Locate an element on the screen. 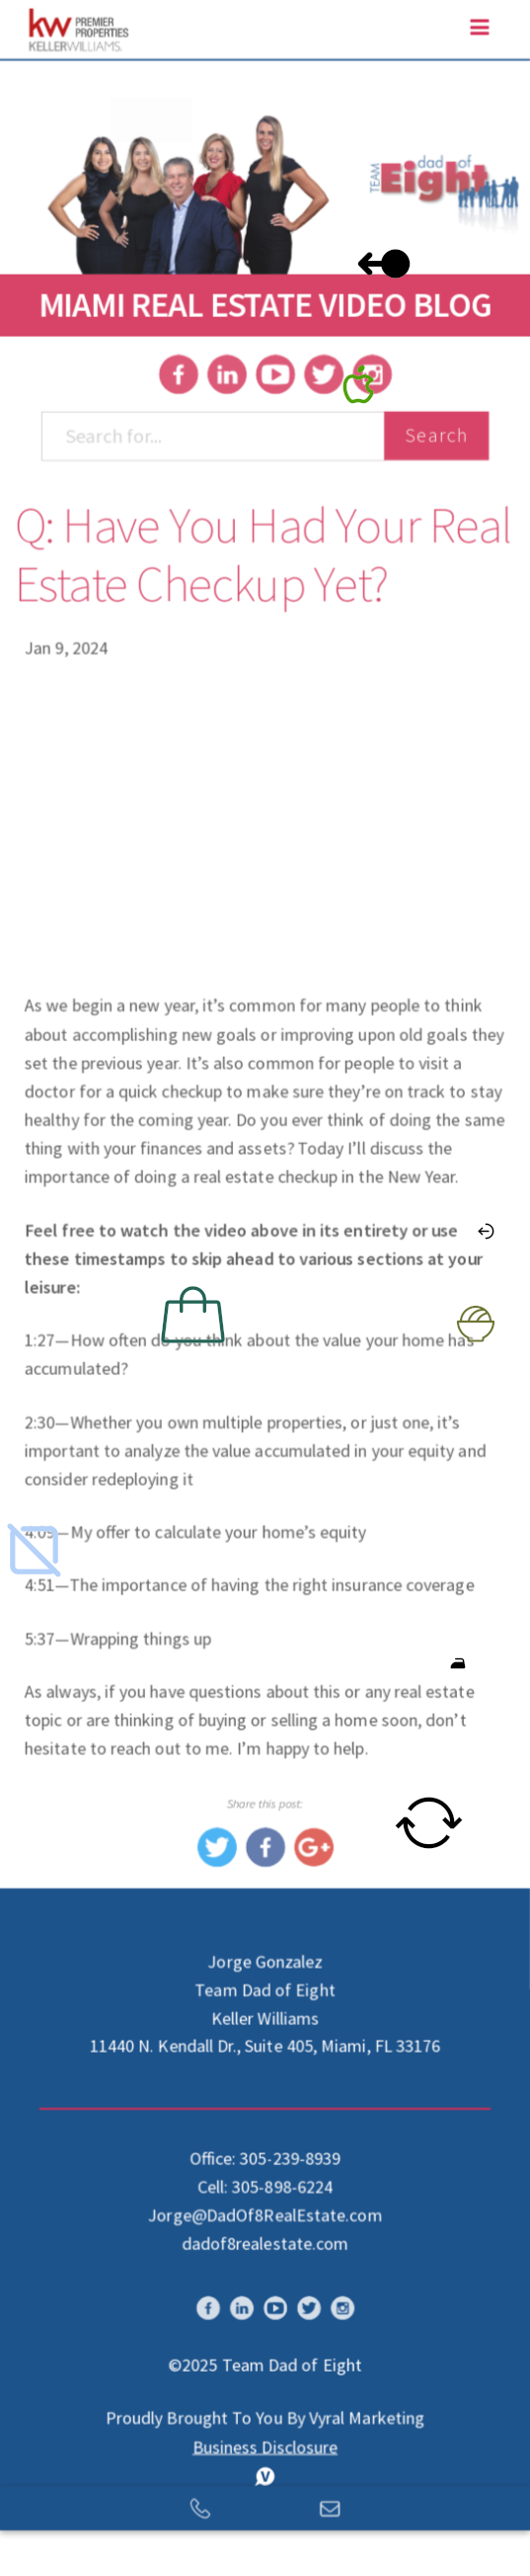  ironing or garment care instructions is located at coordinates (458, 1663).